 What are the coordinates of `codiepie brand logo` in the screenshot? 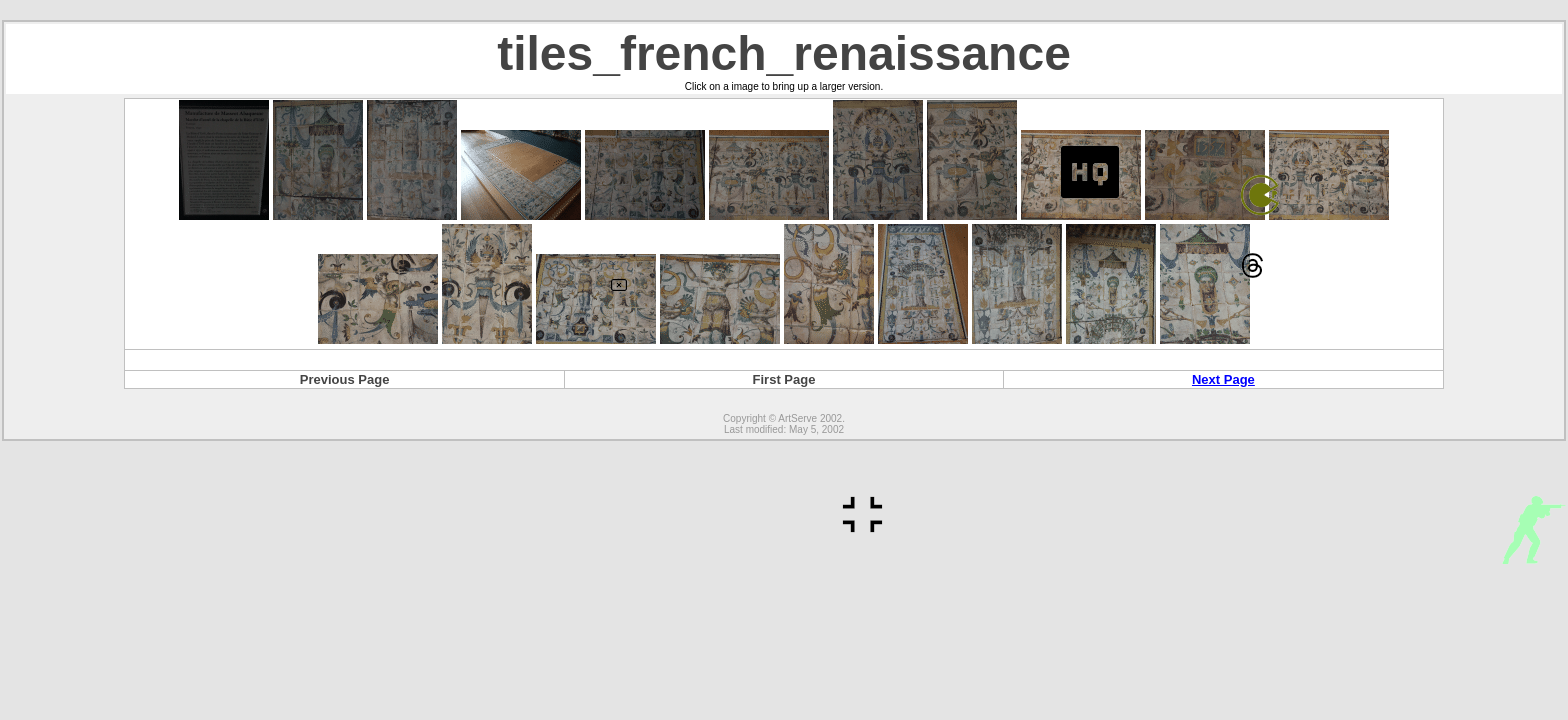 It's located at (1260, 195).